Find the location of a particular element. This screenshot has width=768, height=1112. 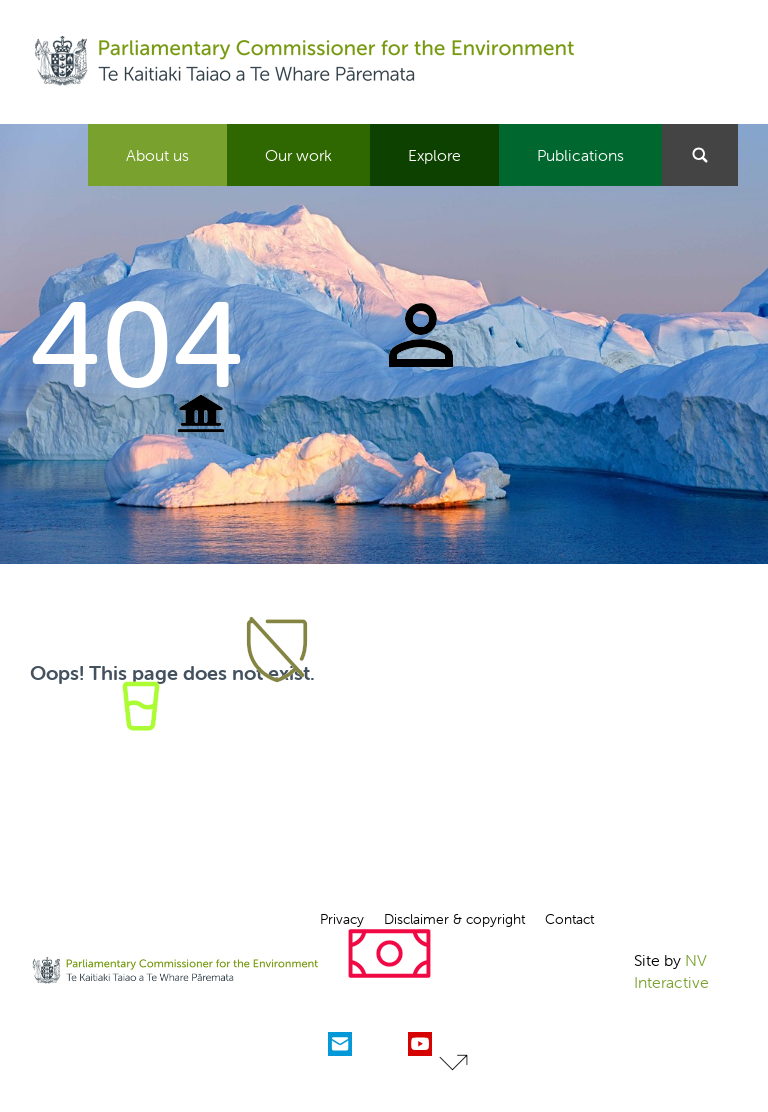

view your account balance is located at coordinates (389, 953).